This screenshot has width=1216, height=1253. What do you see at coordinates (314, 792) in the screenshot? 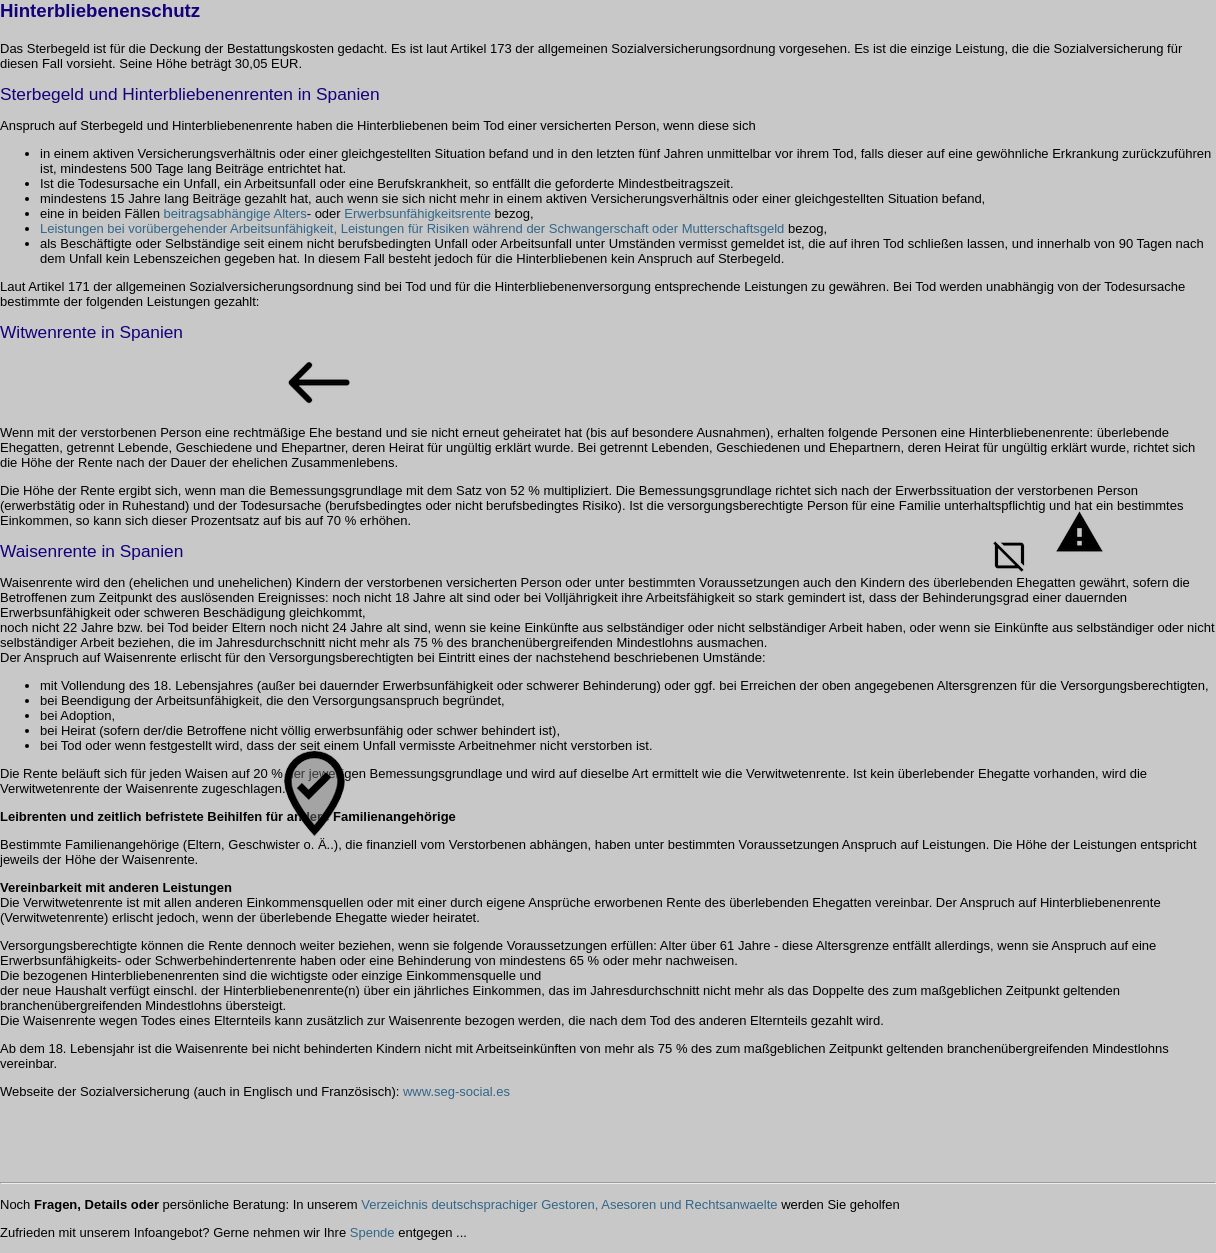
I see `confirm or select a voting location` at bounding box center [314, 792].